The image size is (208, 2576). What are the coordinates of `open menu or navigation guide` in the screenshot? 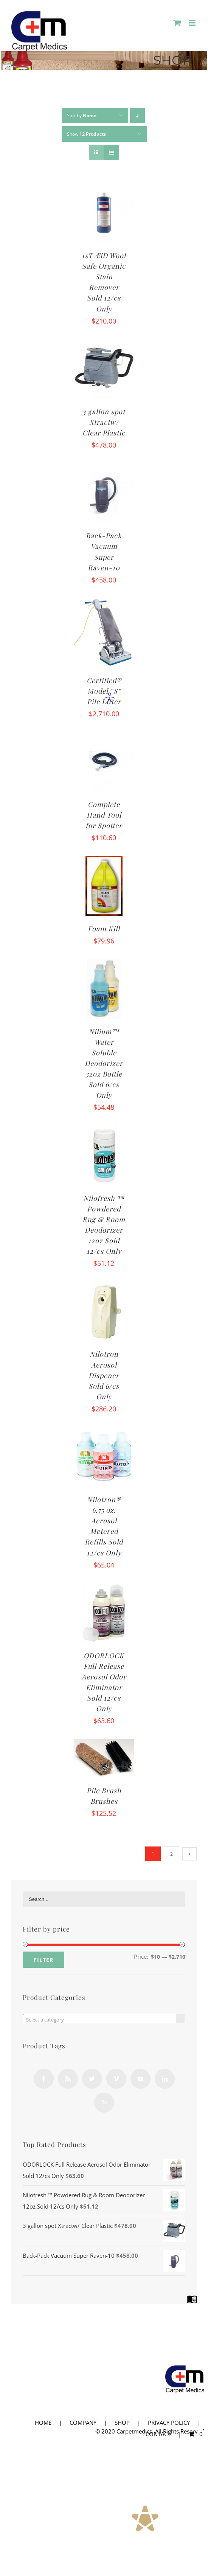 It's located at (192, 2299).